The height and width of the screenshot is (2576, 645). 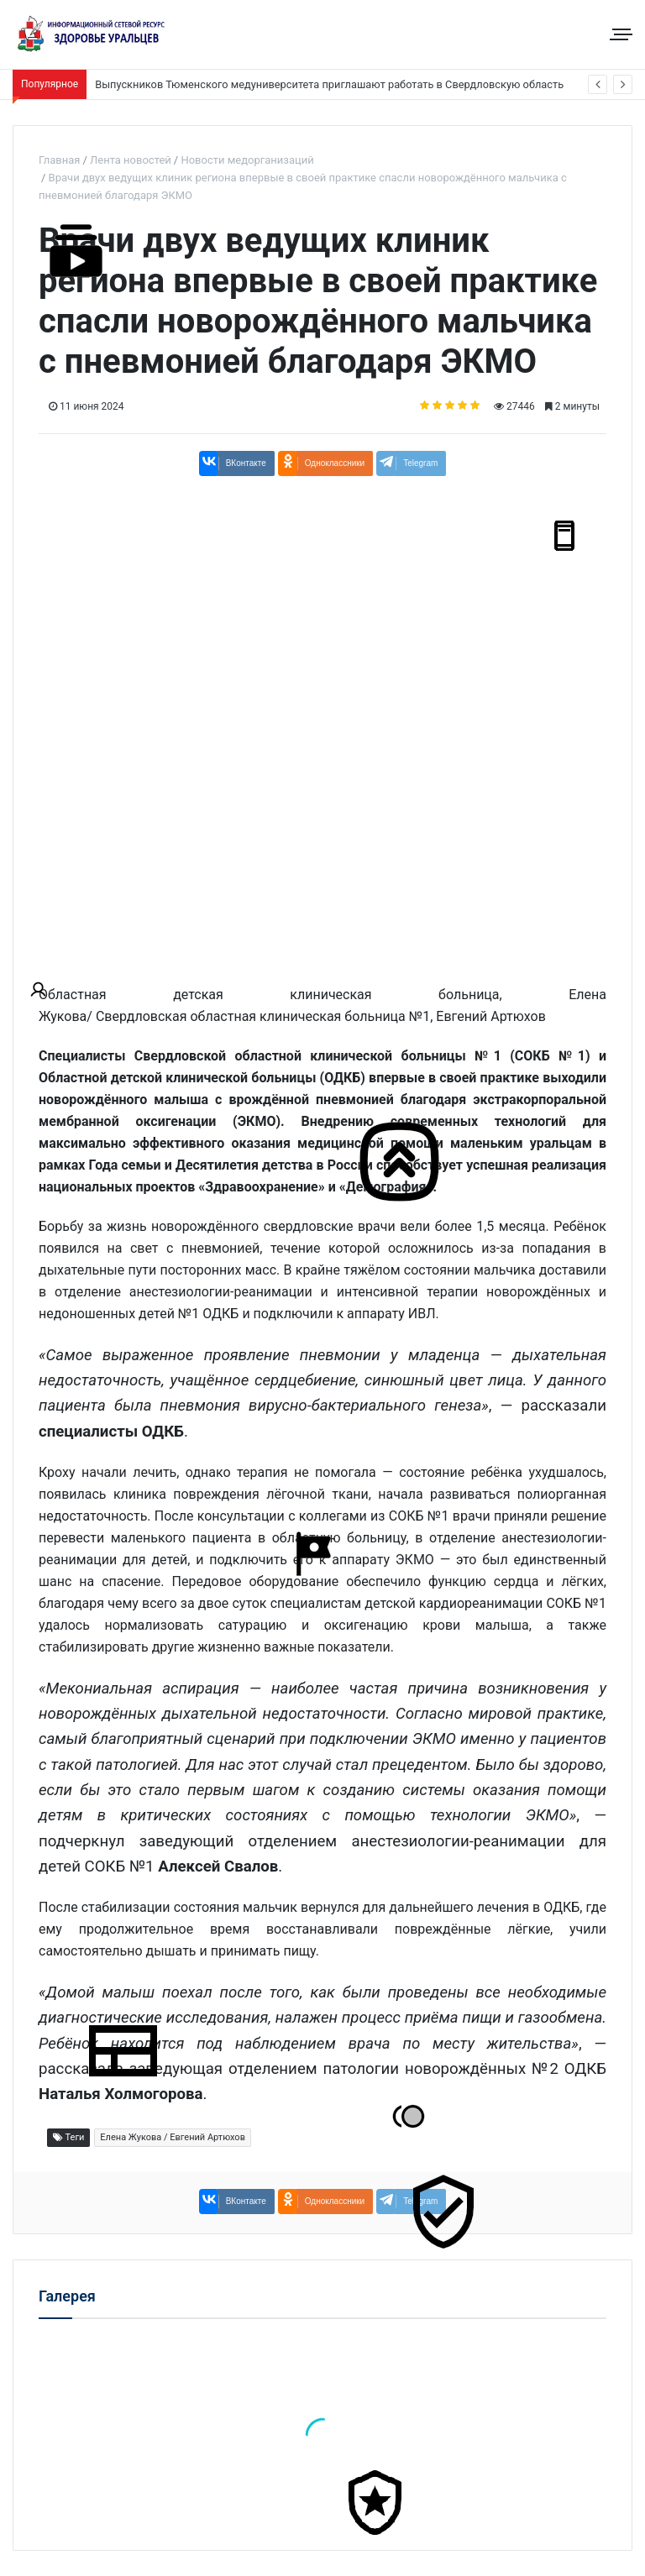 What do you see at coordinates (38, 989) in the screenshot?
I see `view your profile` at bounding box center [38, 989].